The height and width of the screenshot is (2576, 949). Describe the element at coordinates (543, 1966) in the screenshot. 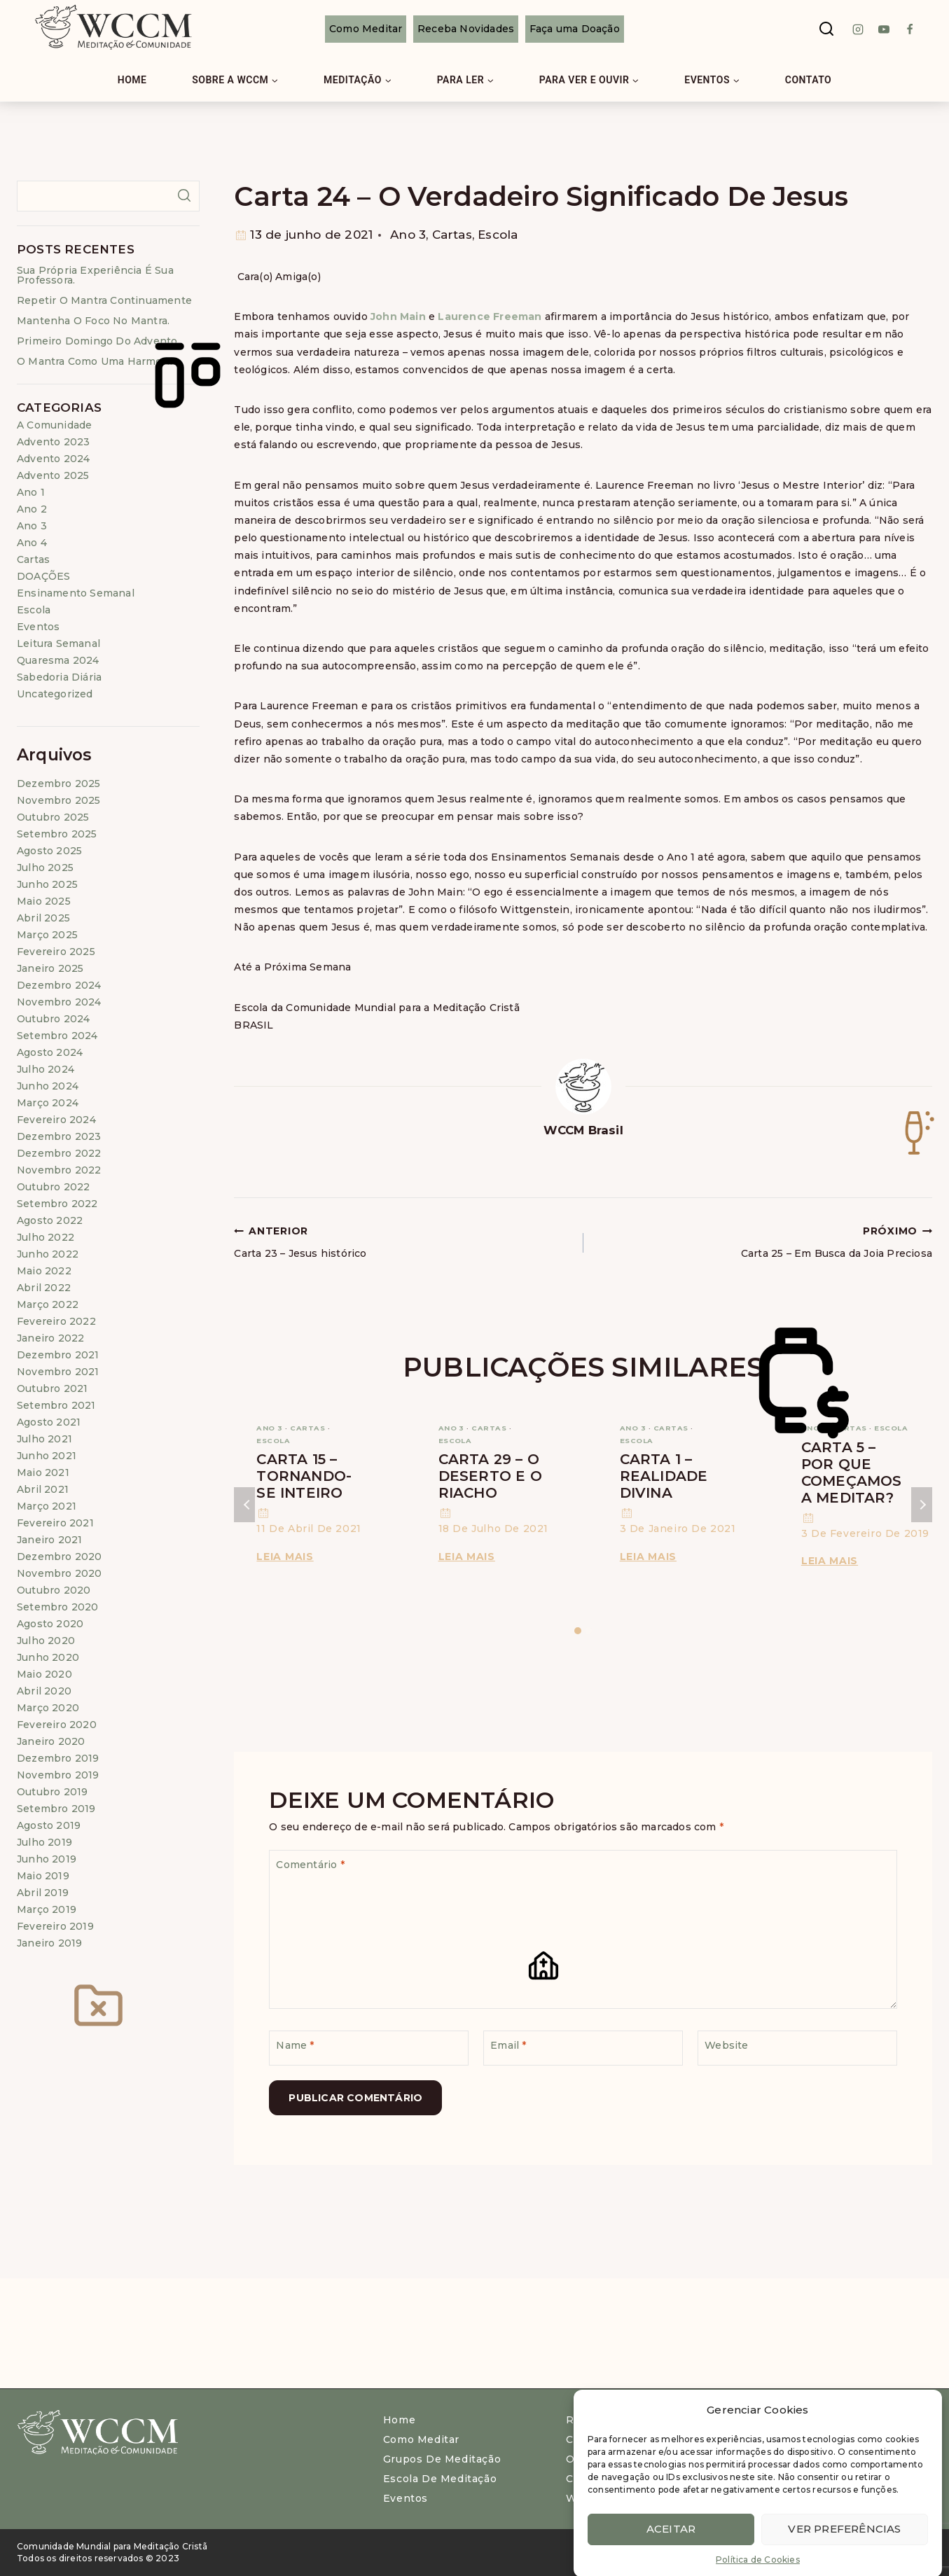

I see `view nearby churches or places of worship` at that location.